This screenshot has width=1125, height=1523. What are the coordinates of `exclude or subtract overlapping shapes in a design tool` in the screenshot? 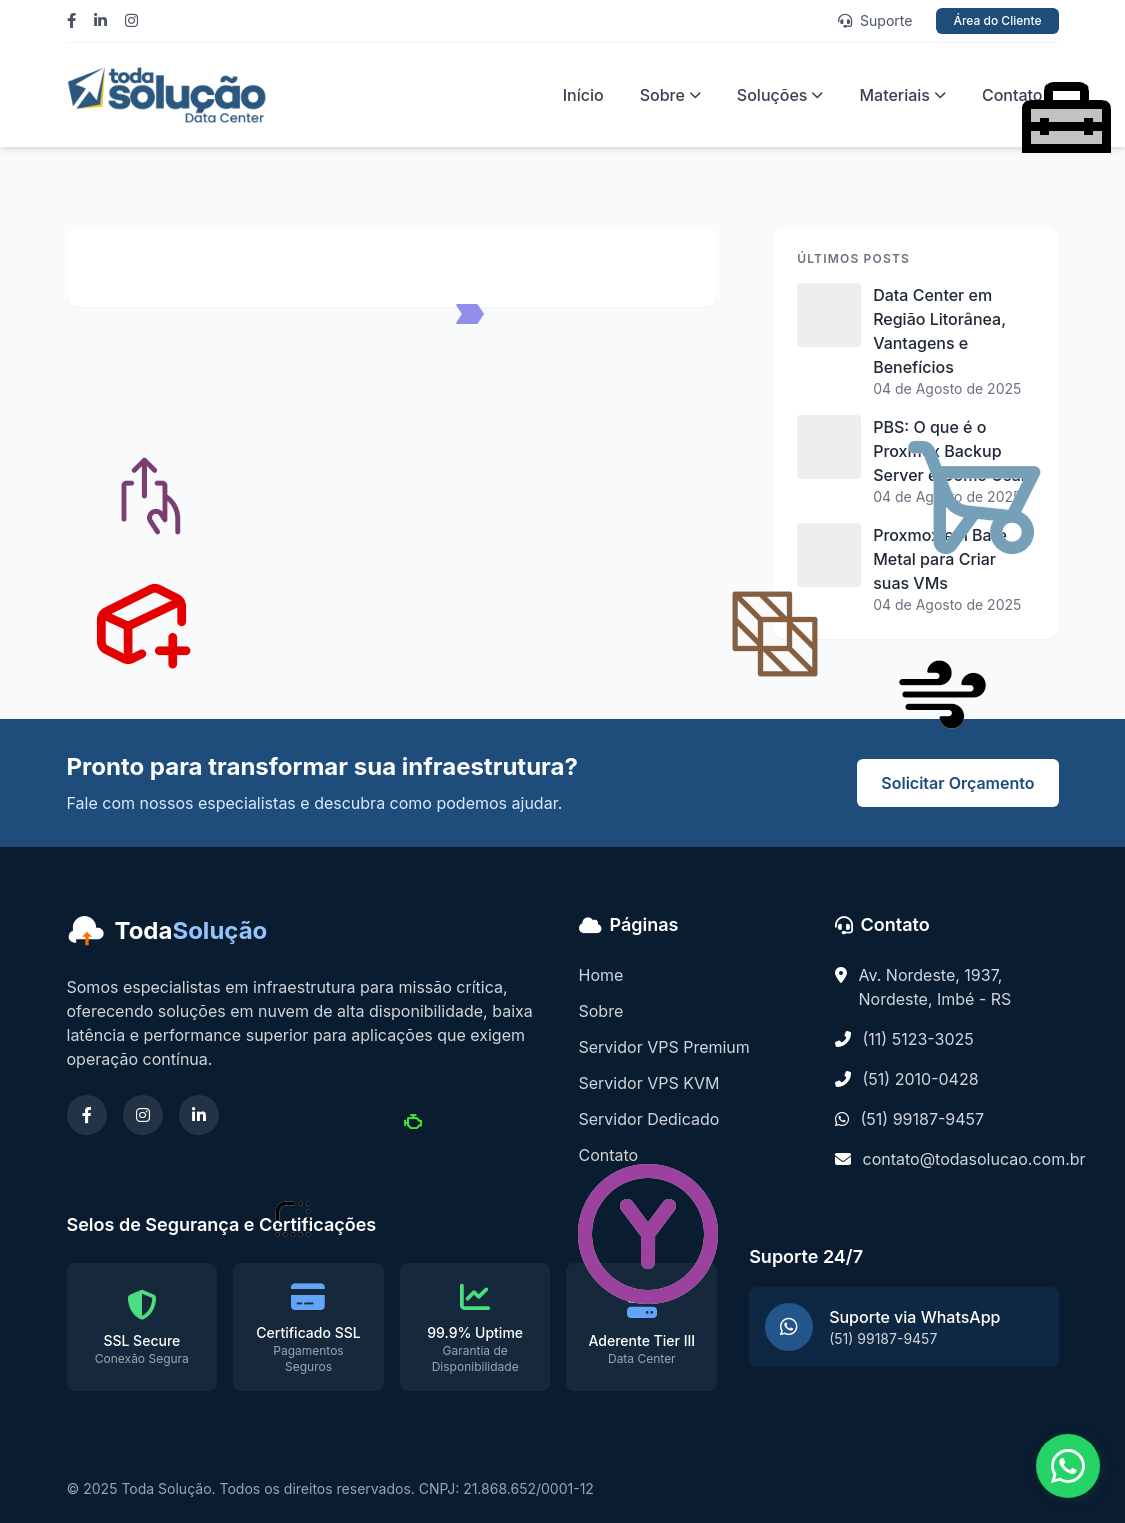 It's located at (775, 634).